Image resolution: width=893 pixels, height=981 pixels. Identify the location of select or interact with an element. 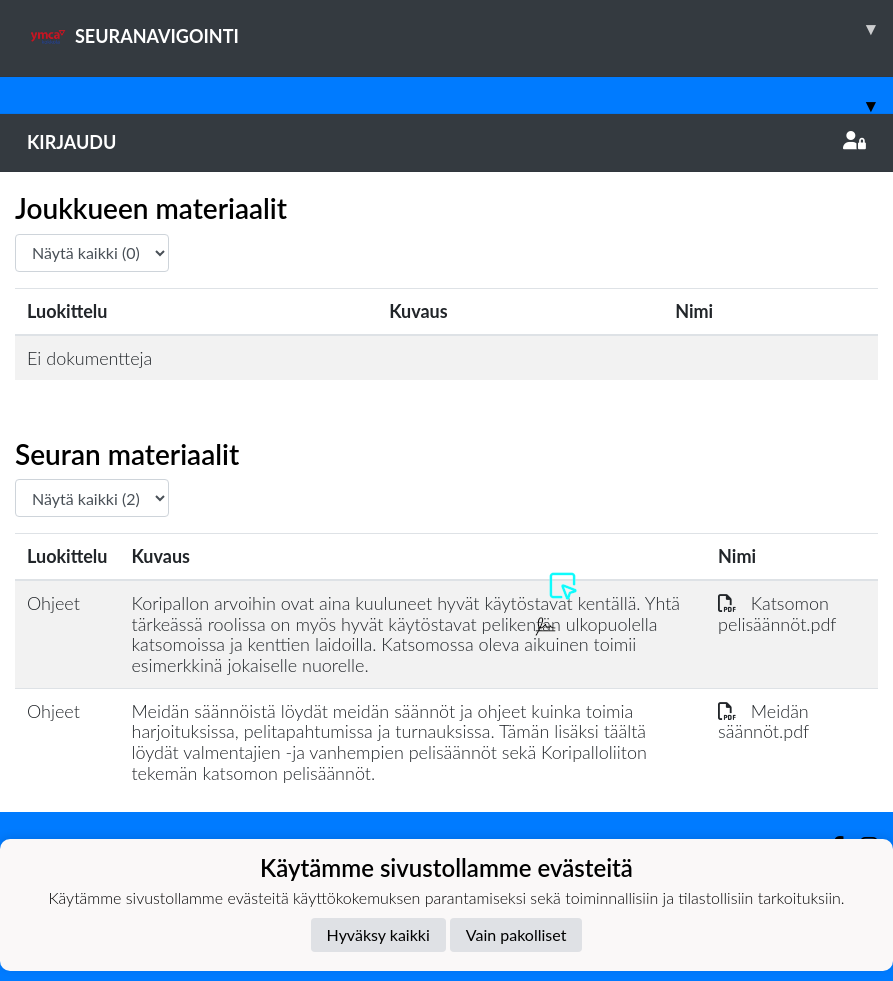
(562, 585).